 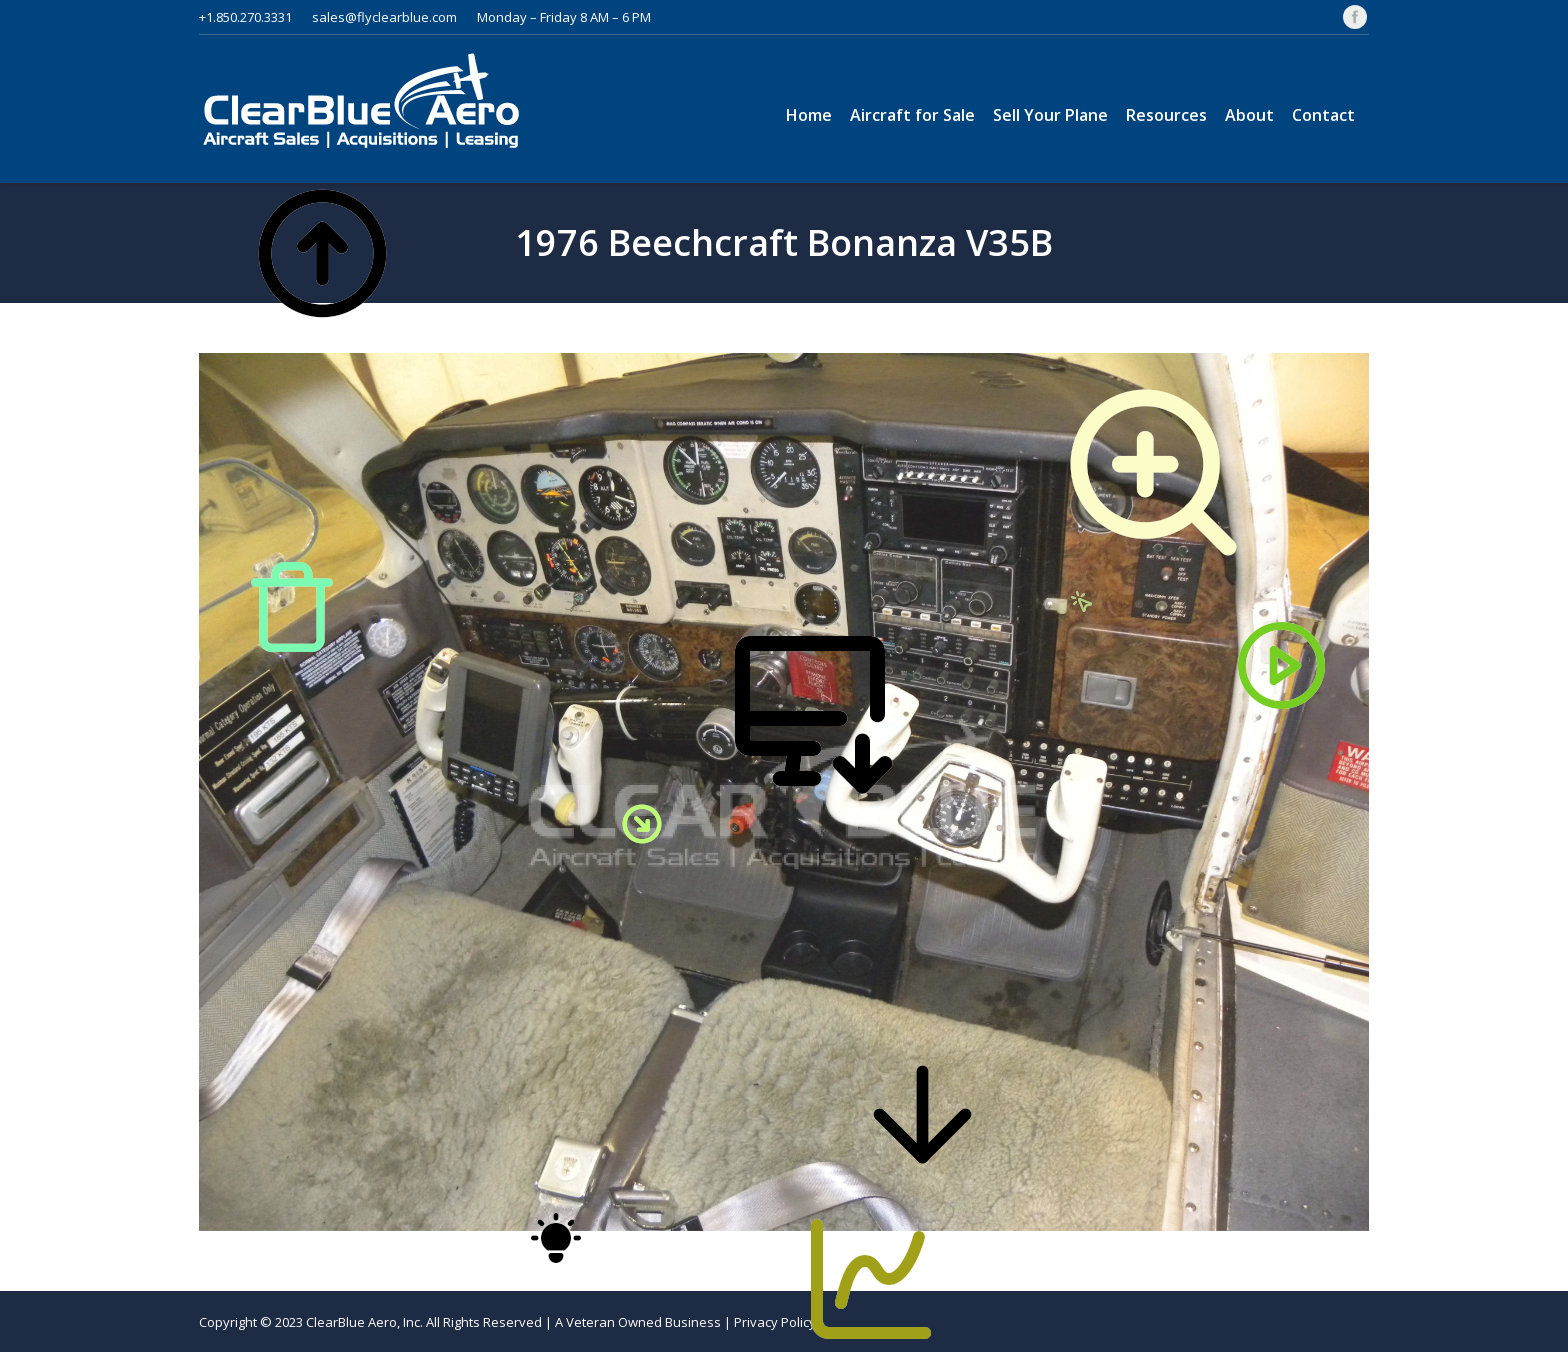 I want to click on download to desktop computer, so click(x=810, y=711).